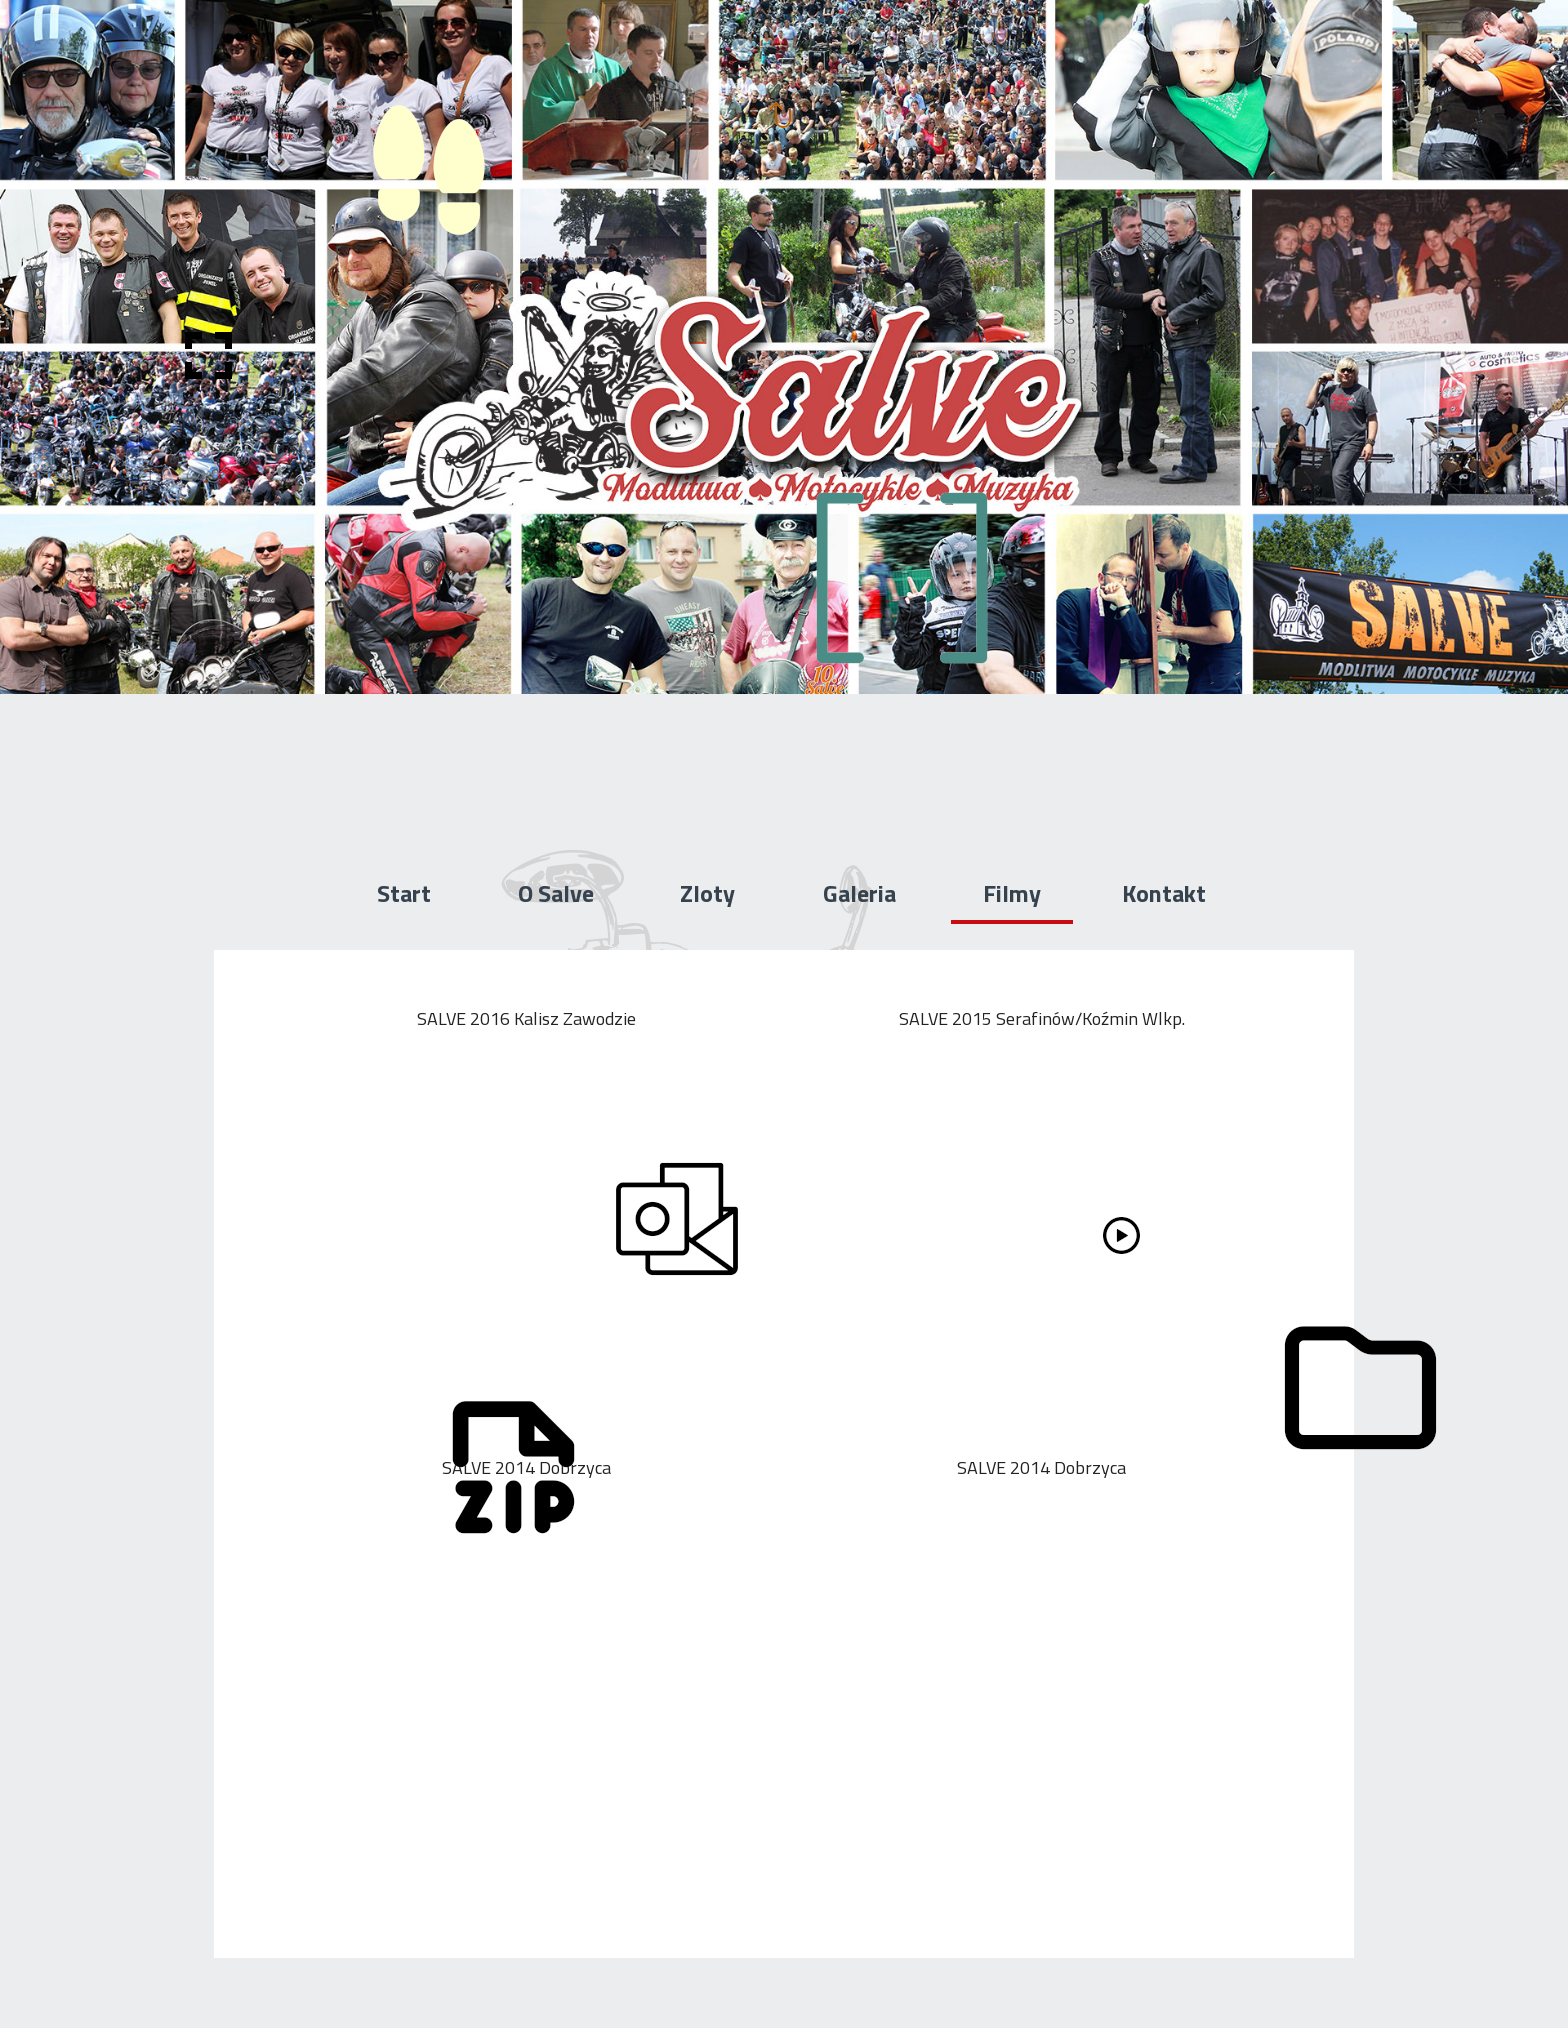 This screenshot has width=1568, height=2028. What do you see at coordinates (1360, 1392) in the screenshot?
I see `open file folder` at bounding box center [1360, 1392].